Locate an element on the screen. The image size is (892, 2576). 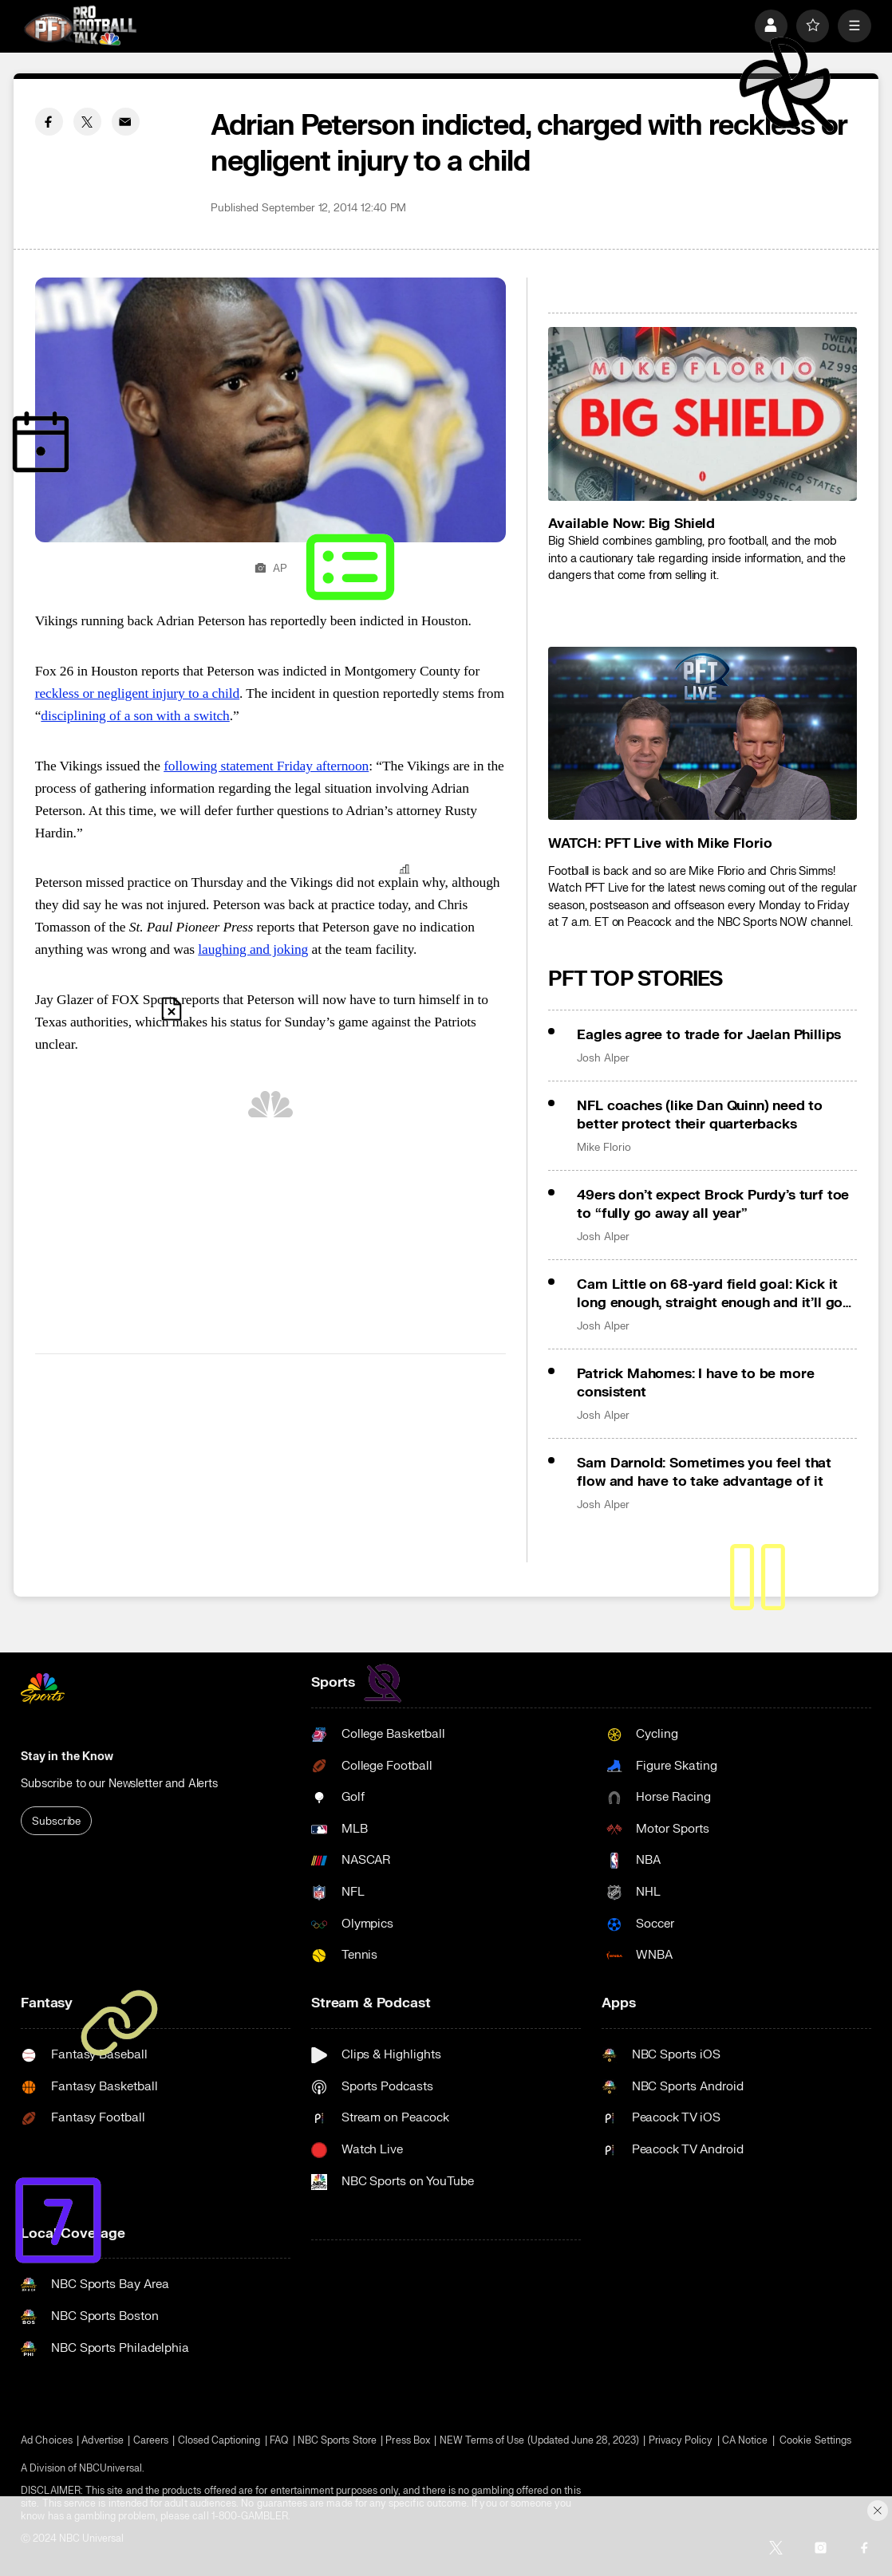
switch to column view layout is located at coordinates (757, 1577).